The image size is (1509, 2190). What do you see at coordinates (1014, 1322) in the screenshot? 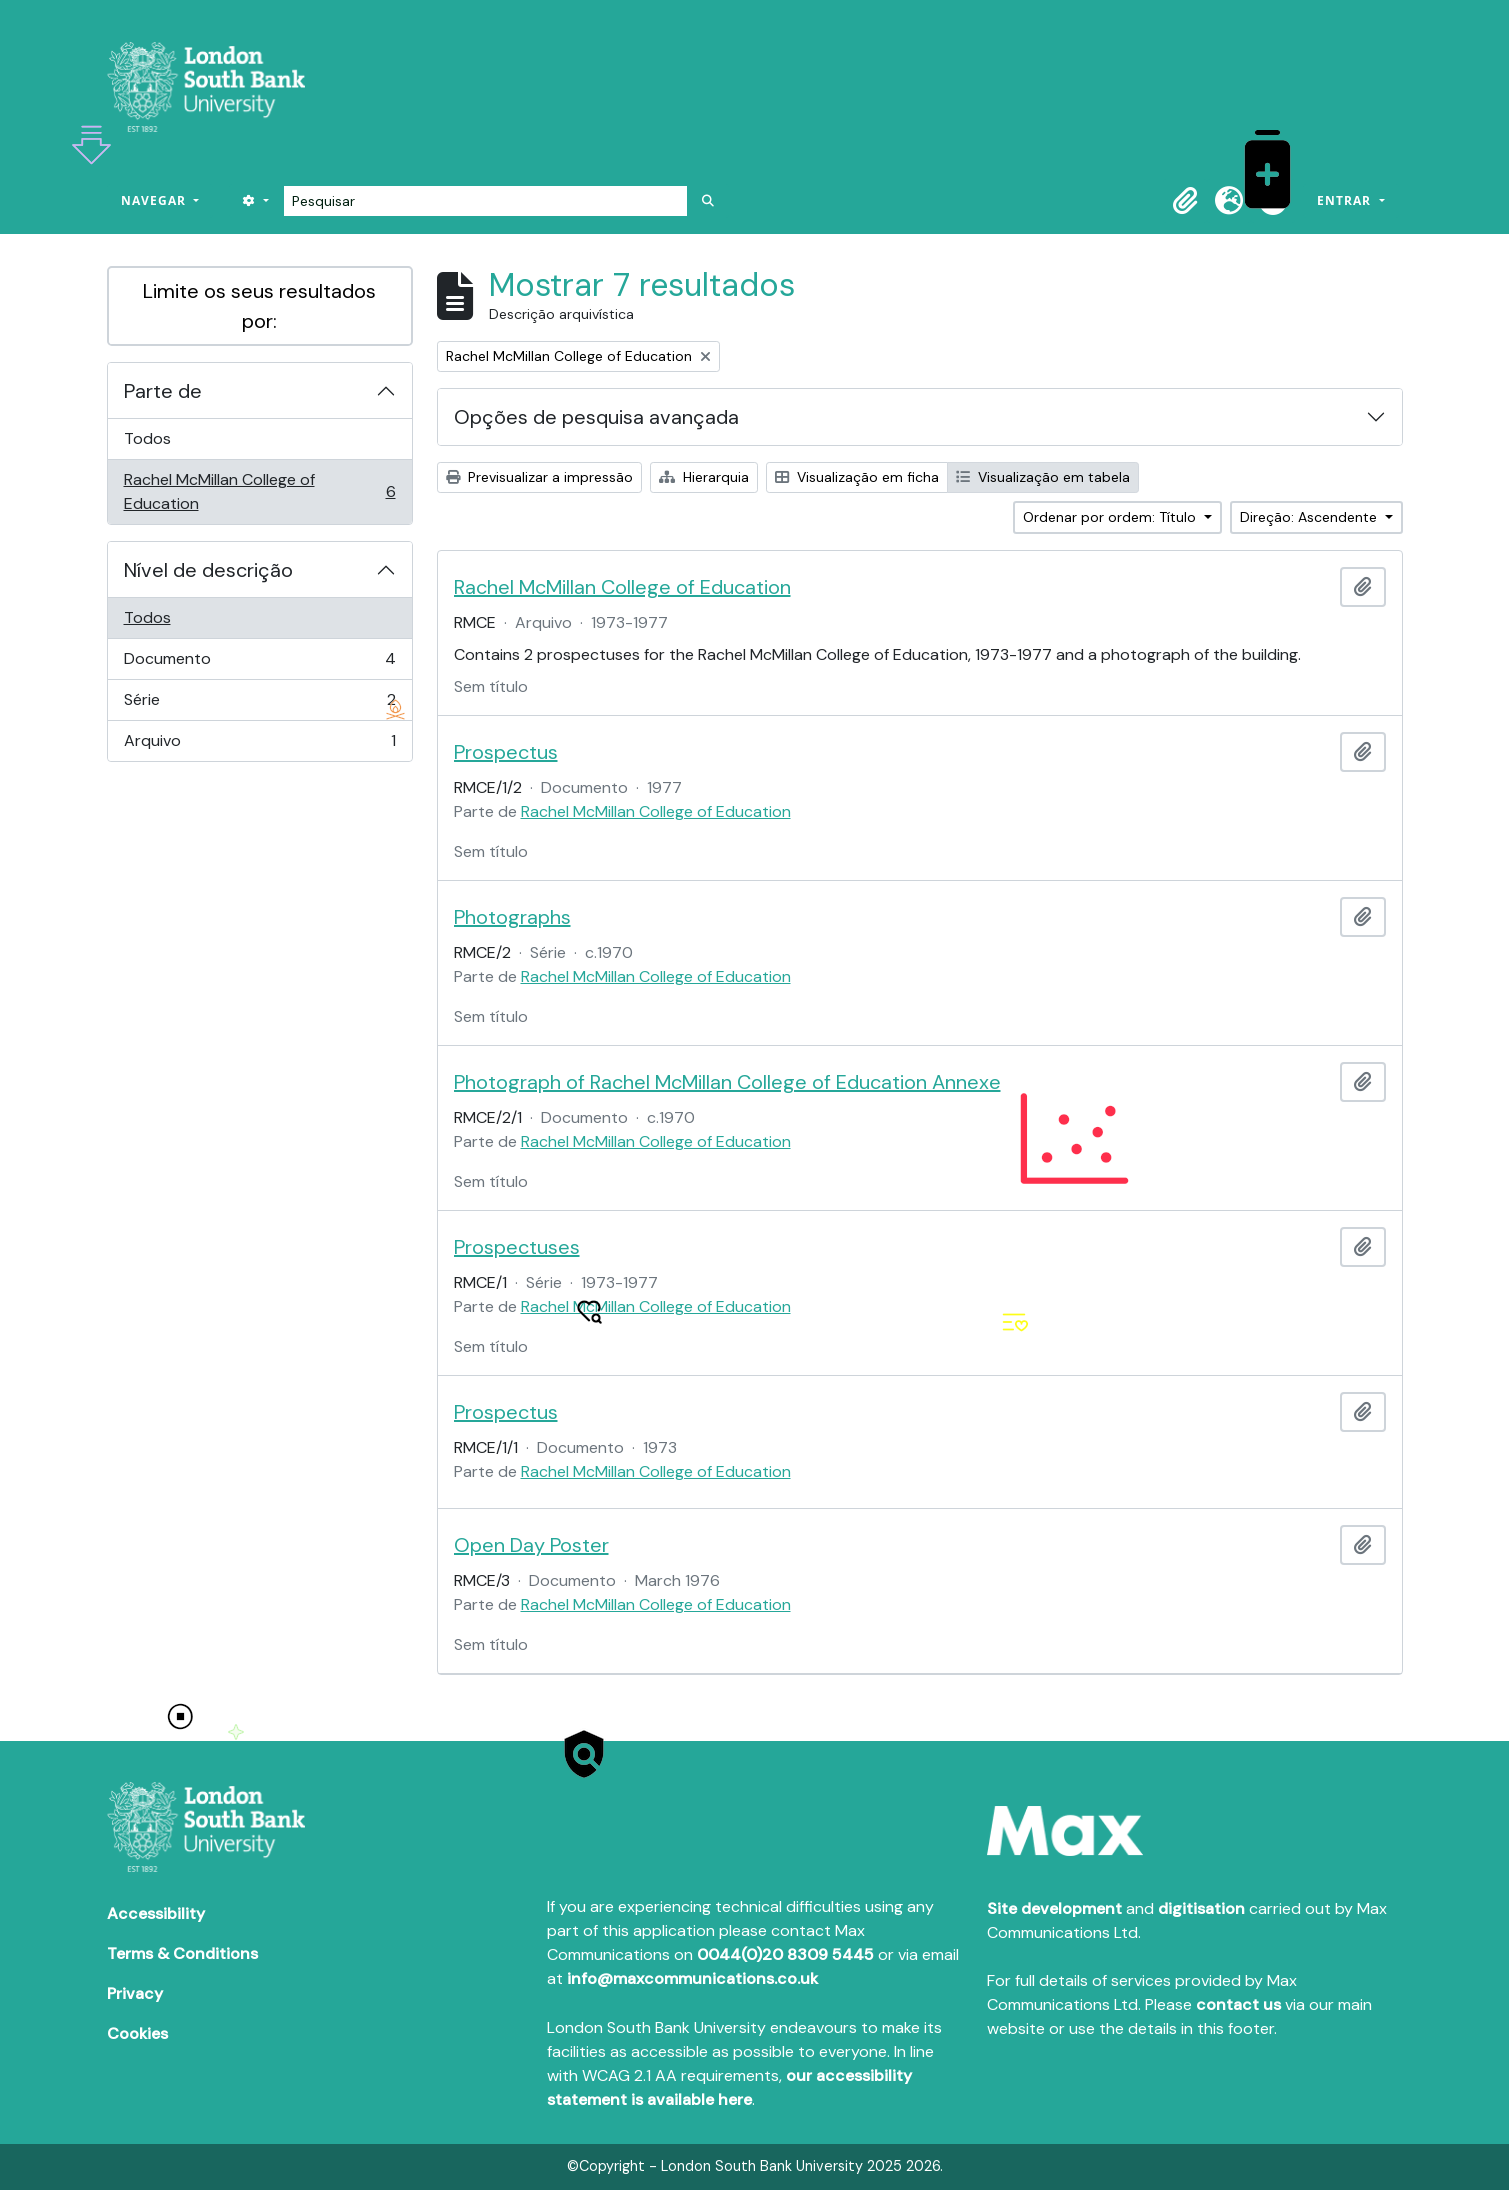
I see `view your favorites list` at bounding box center [1014, 1322].